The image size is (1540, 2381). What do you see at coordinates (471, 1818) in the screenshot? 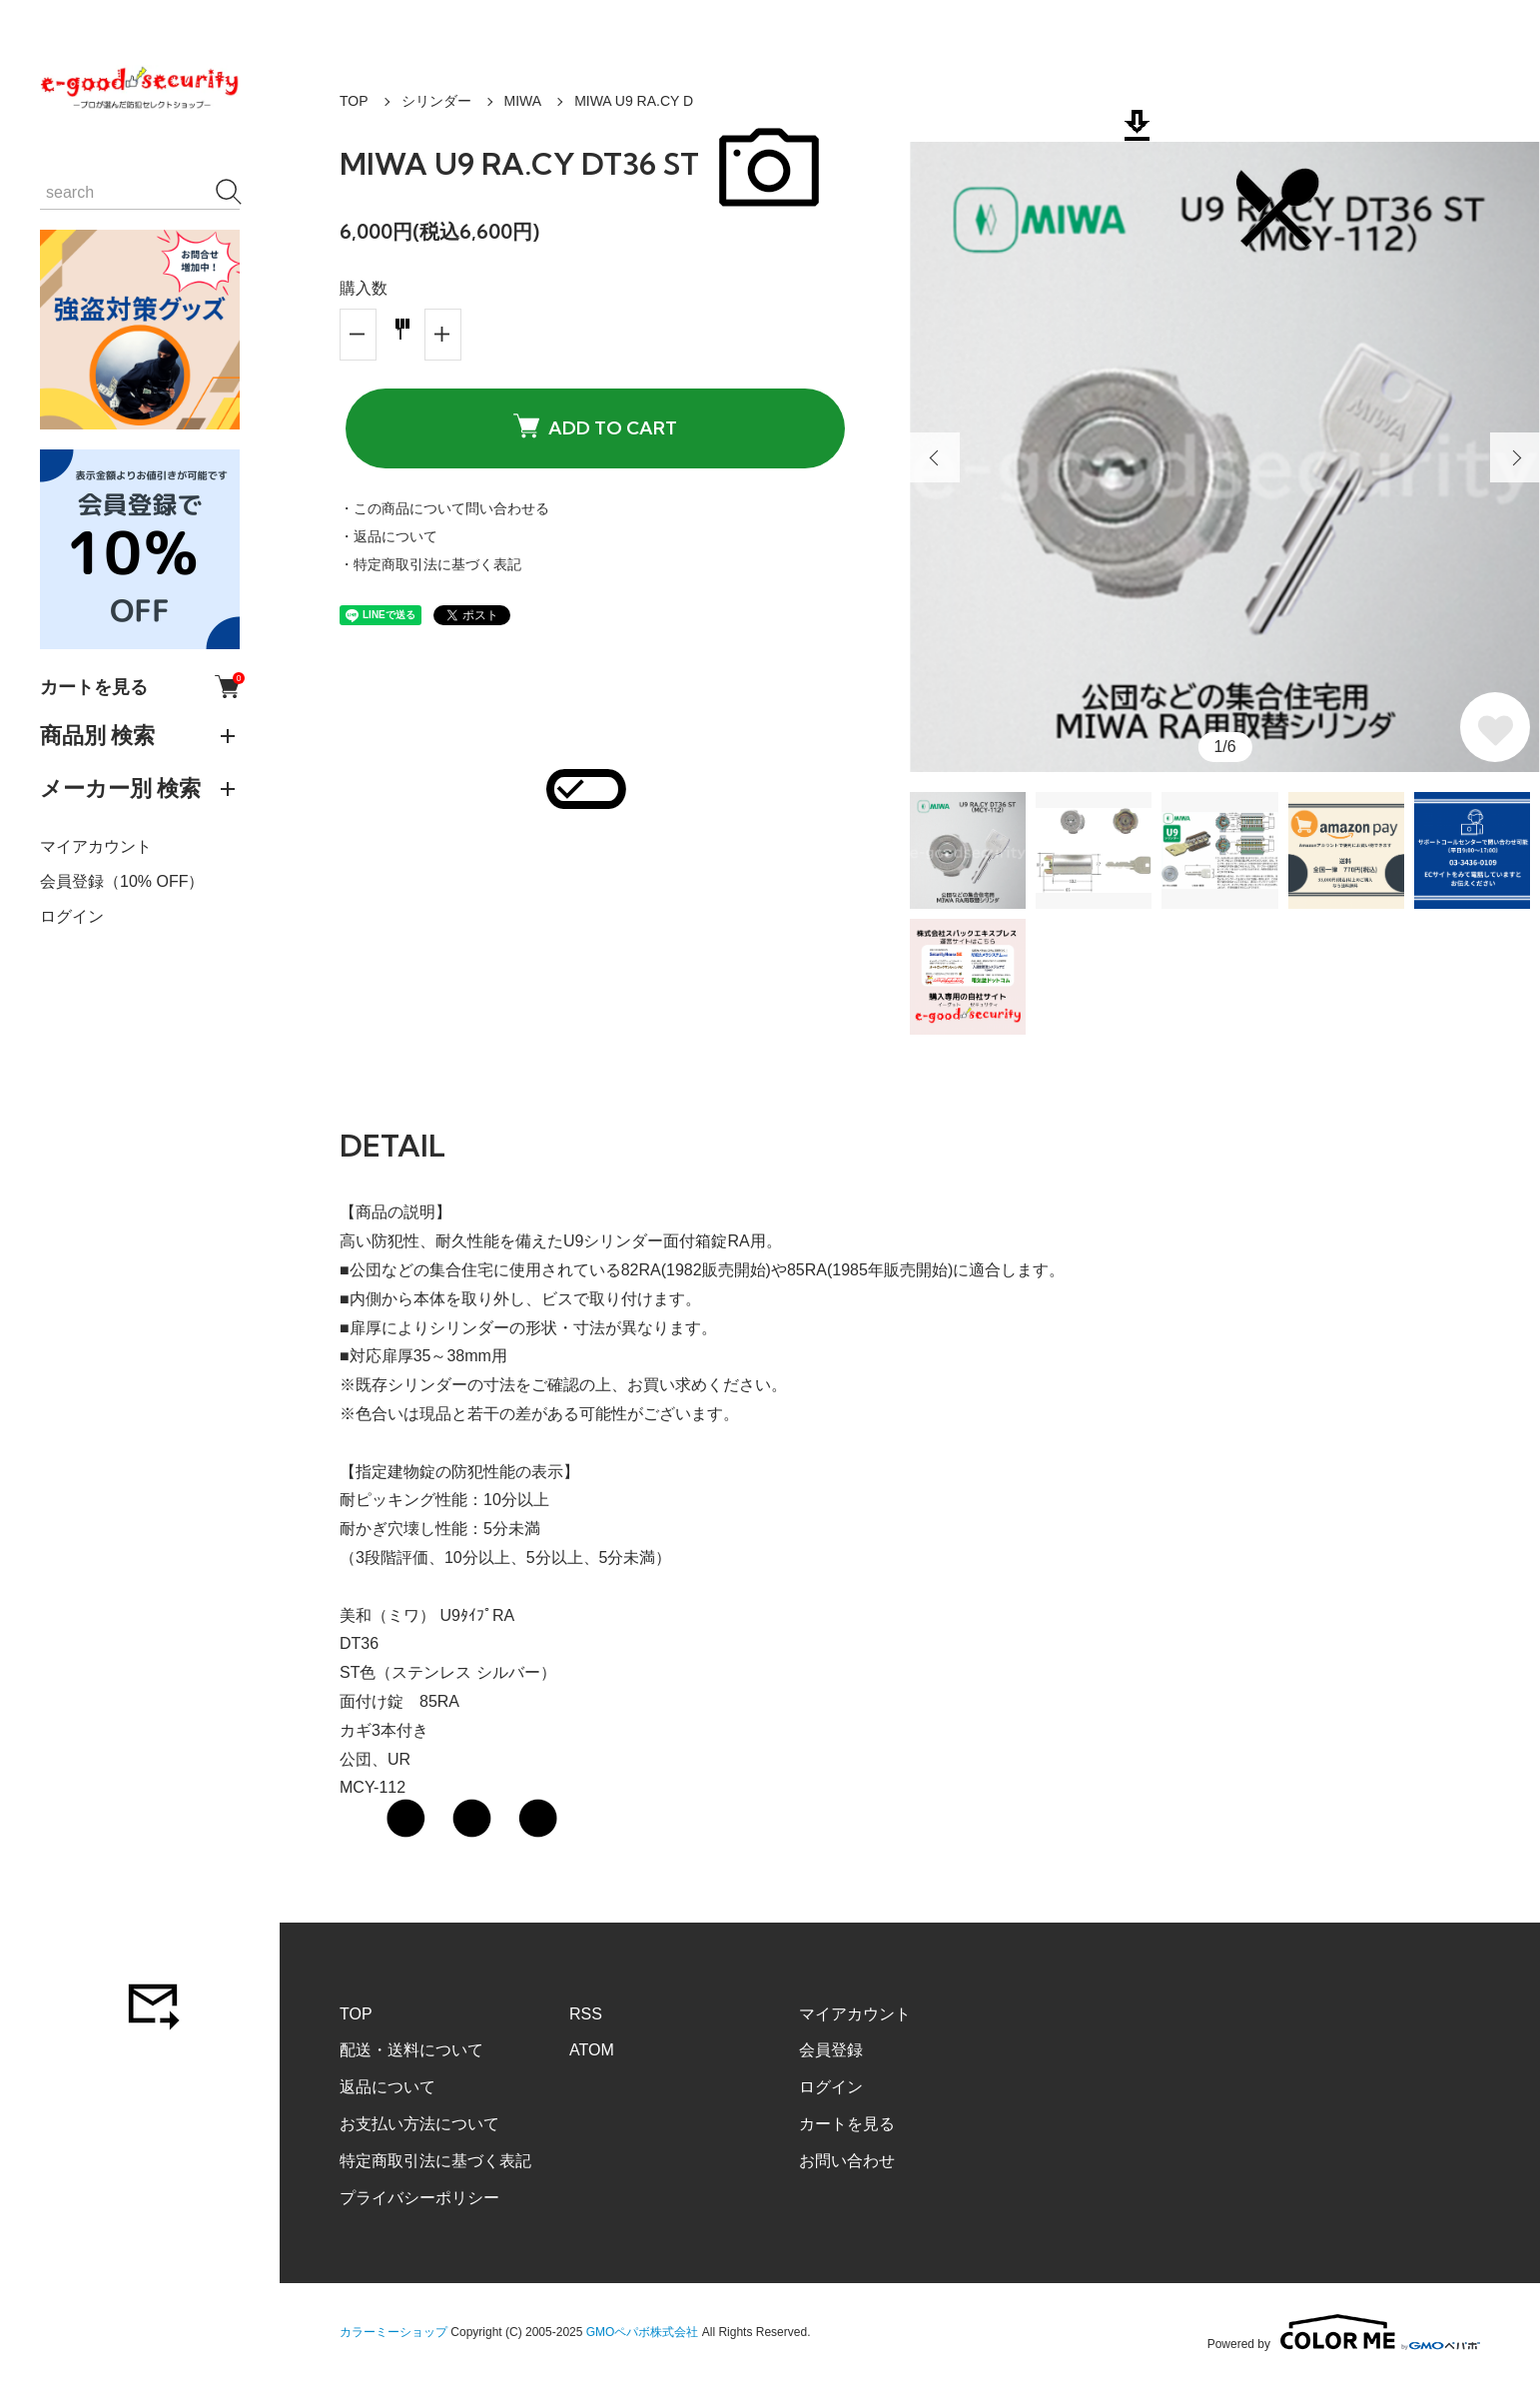
I see `access more options or actions` at bounding box center [471, 1818].